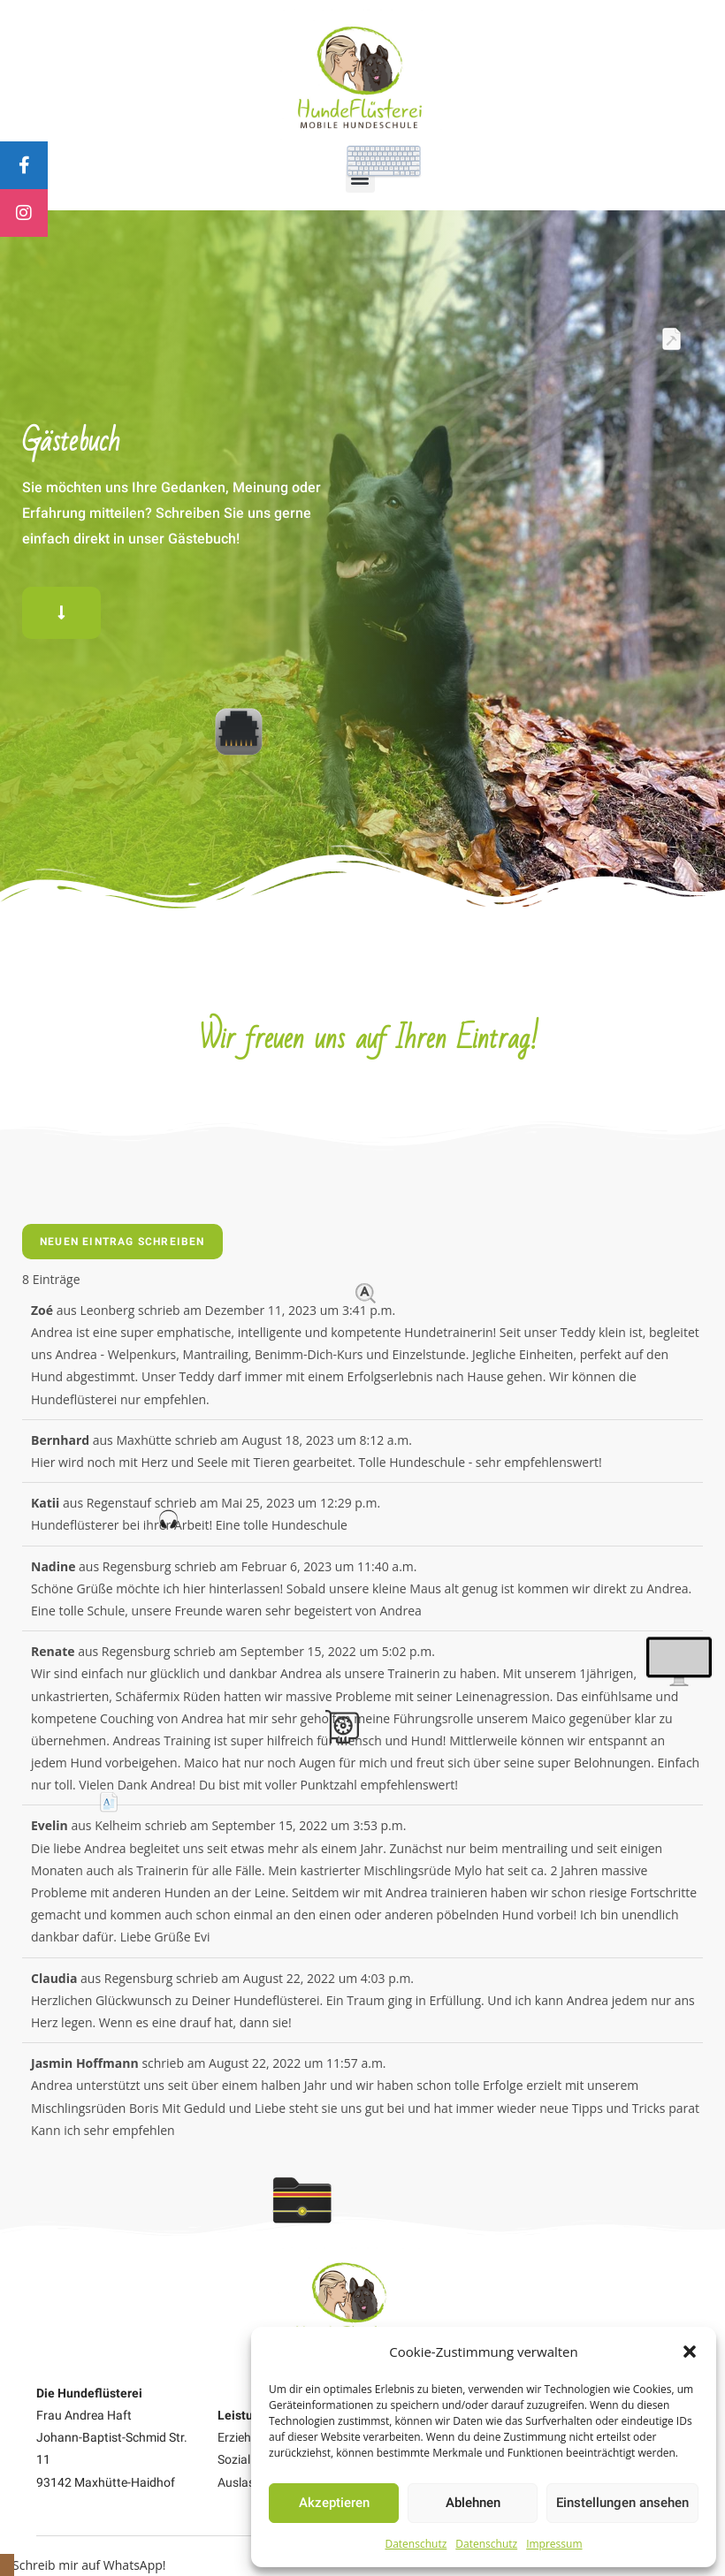 The image size is (725, 2576). What do you see at coordinates (384, 161) in the screenshot?
I see `connect a bluetooth keyboard` at bounding box center [384, 161].